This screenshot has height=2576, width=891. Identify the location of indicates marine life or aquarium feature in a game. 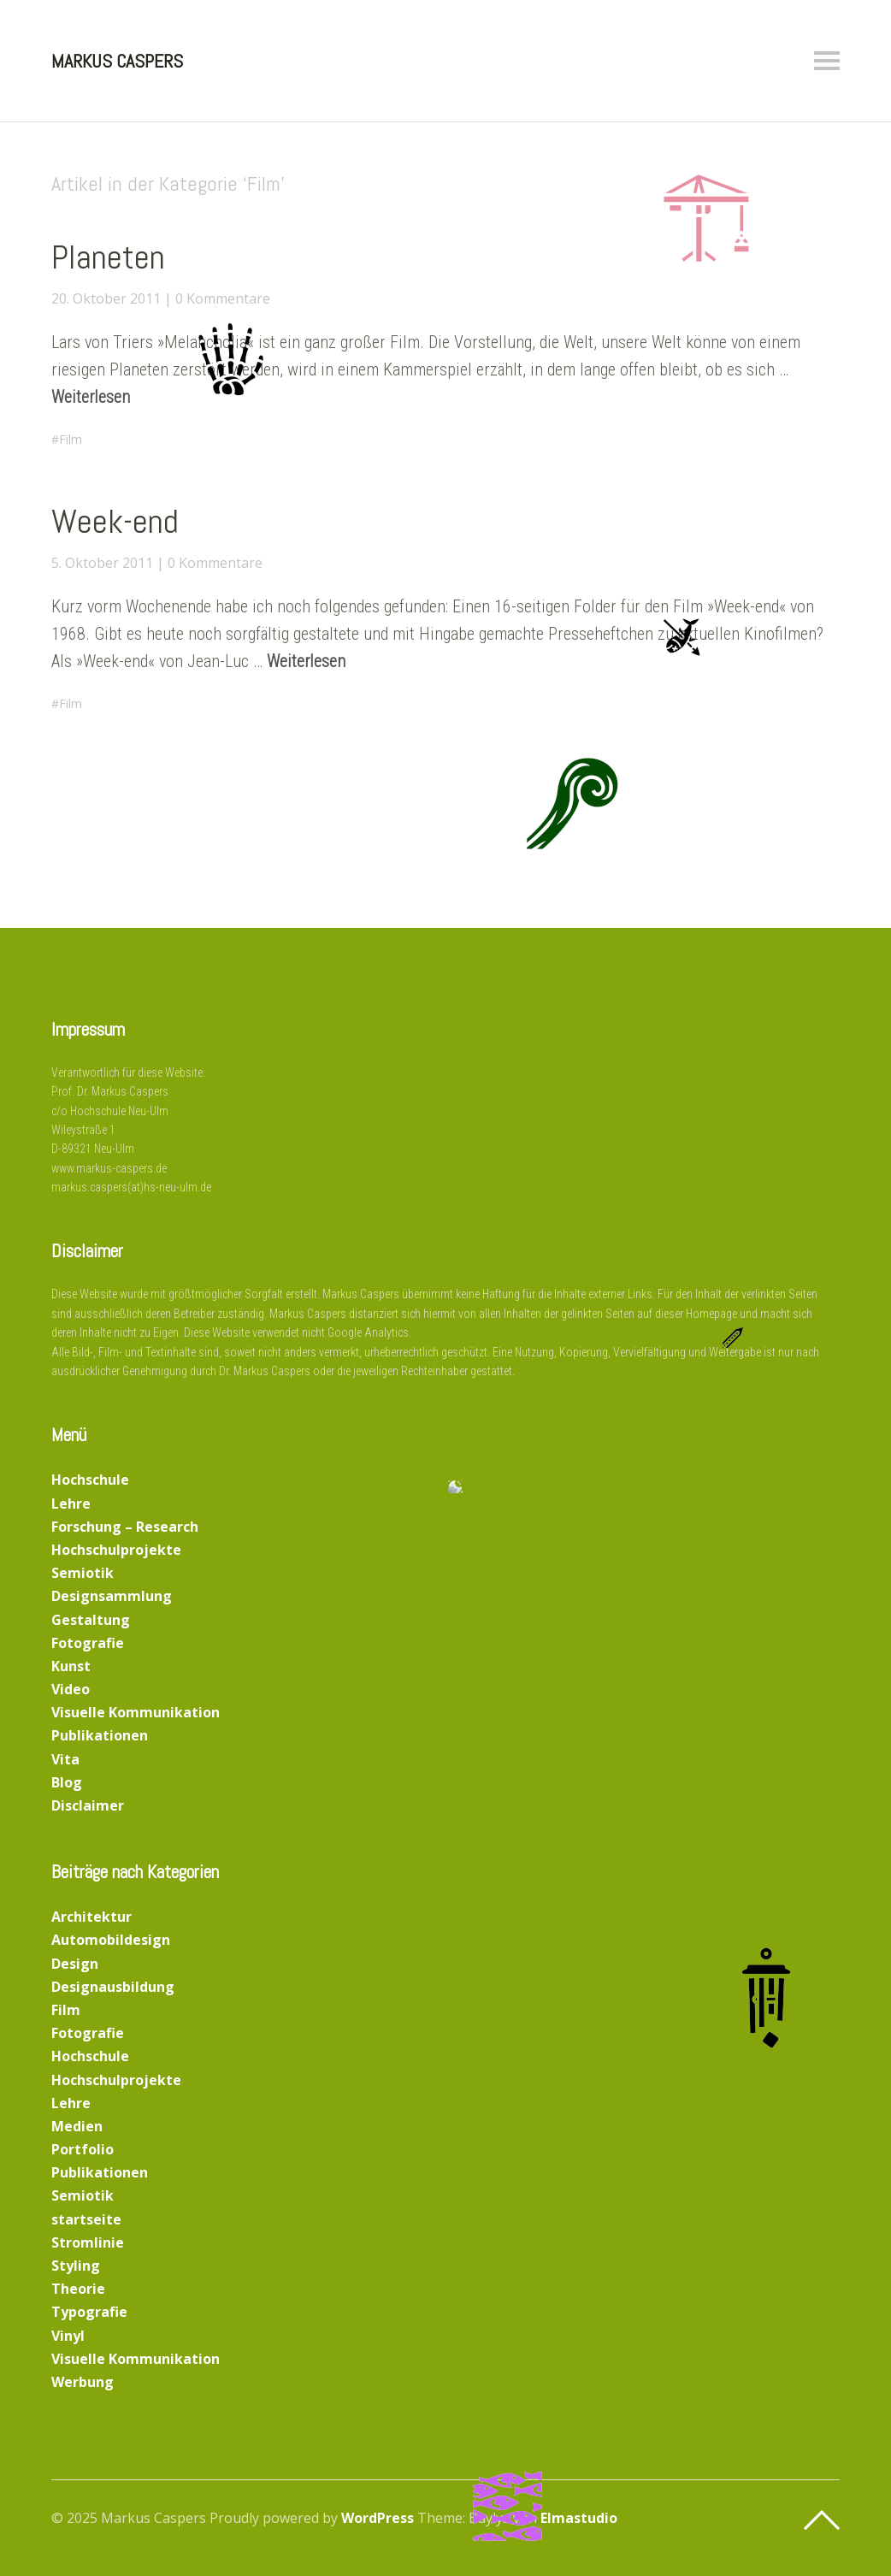
(507, 2506).